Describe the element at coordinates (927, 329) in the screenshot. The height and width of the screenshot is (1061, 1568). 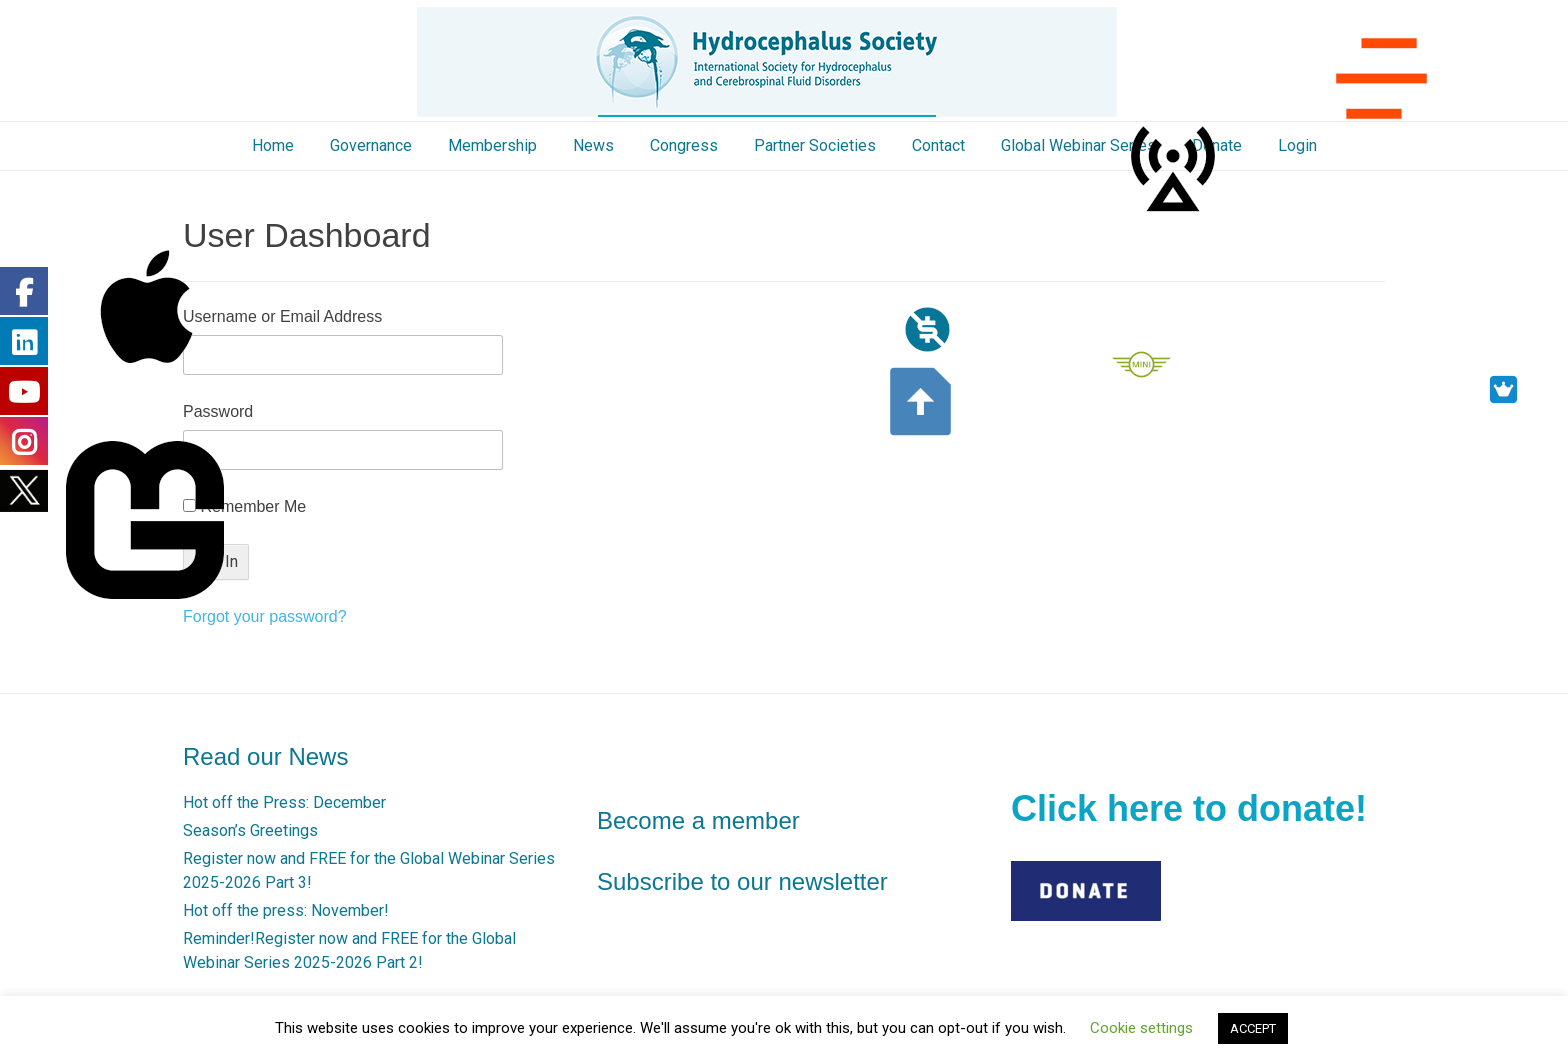
I see `indicates non-commercial creative commons license` at that location.